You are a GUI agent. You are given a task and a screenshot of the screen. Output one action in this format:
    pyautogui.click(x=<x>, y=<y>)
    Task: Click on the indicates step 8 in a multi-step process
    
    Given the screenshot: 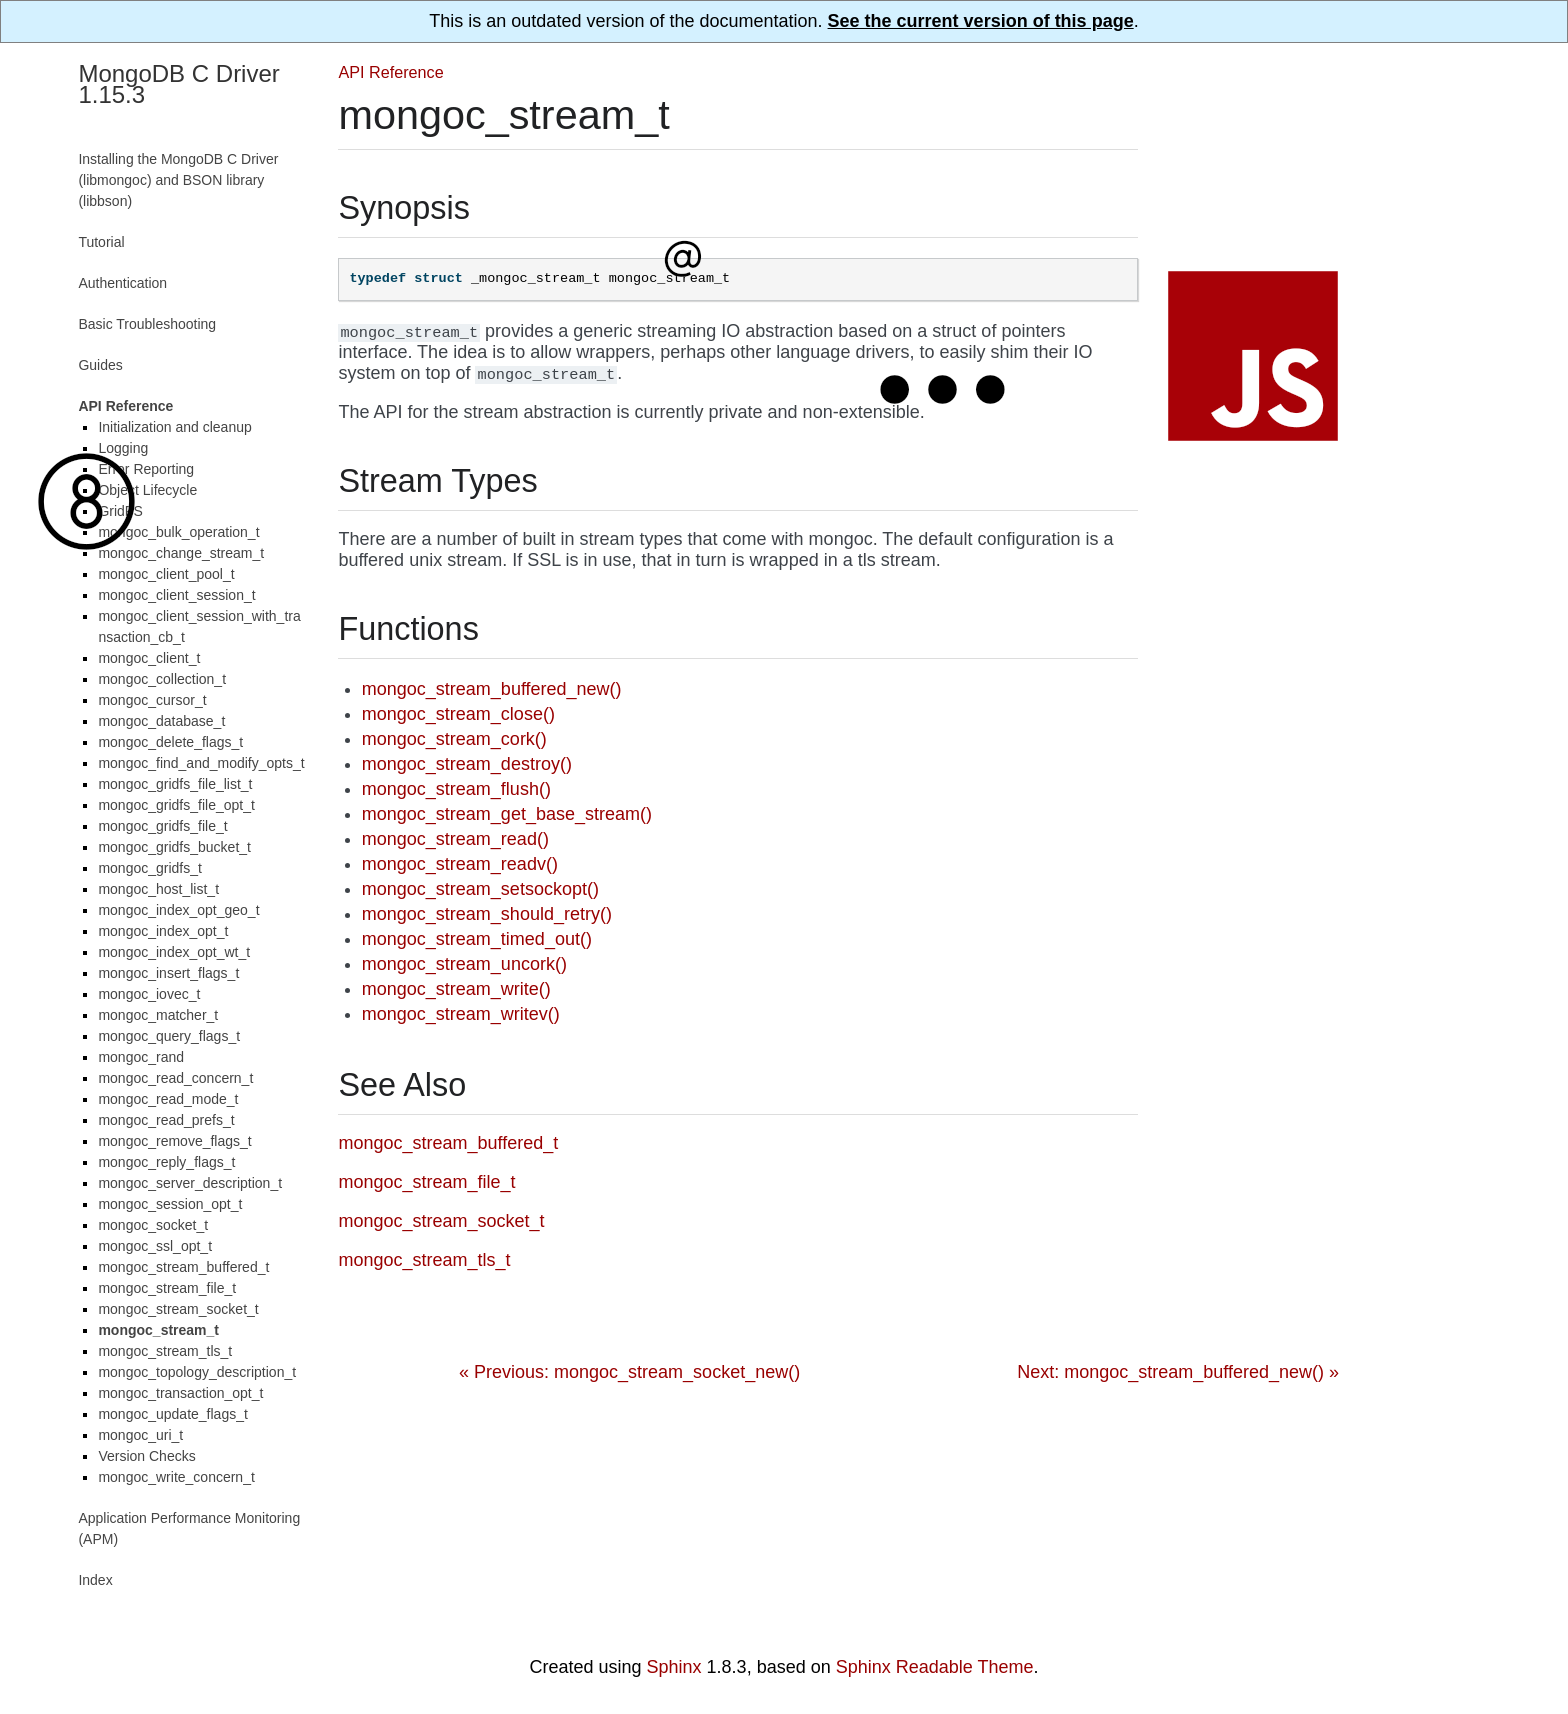 What is the action you would take?
    pyautogui.click(x=86, y=501)
    